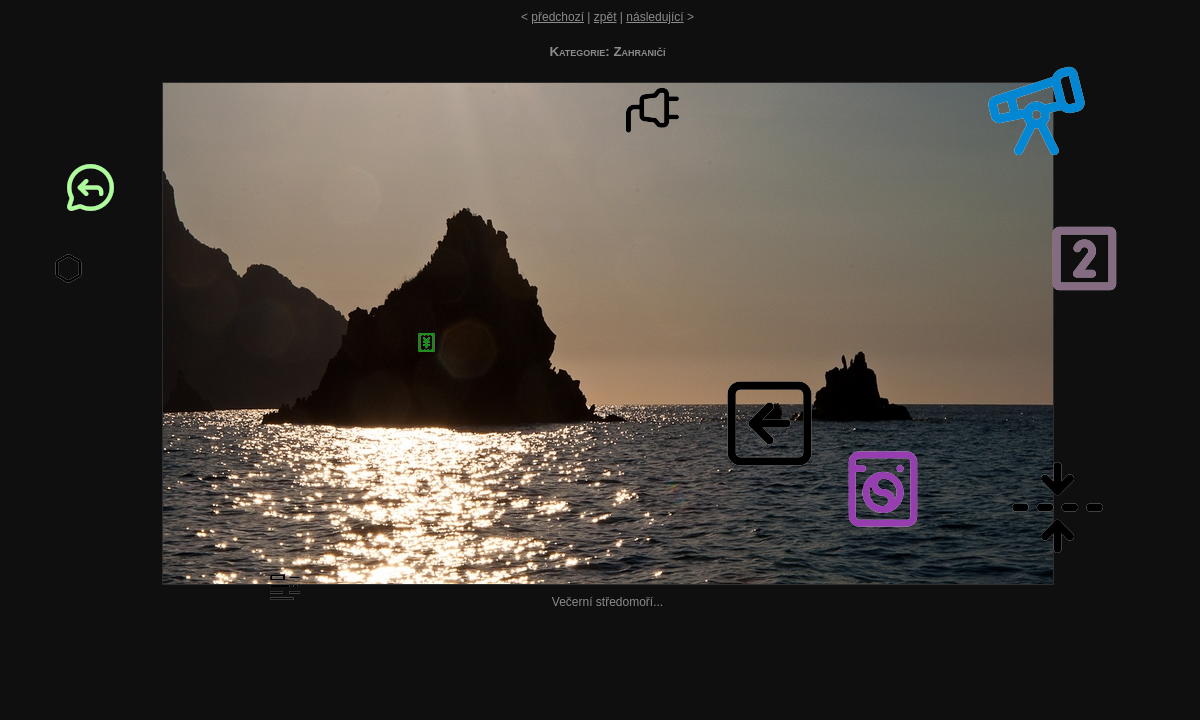 This screenshot has width=1200, height=720. Describe the element at coordinates (285, 587) in the screenshot. I see `indicates a keyword or reserved word in code` at that location.